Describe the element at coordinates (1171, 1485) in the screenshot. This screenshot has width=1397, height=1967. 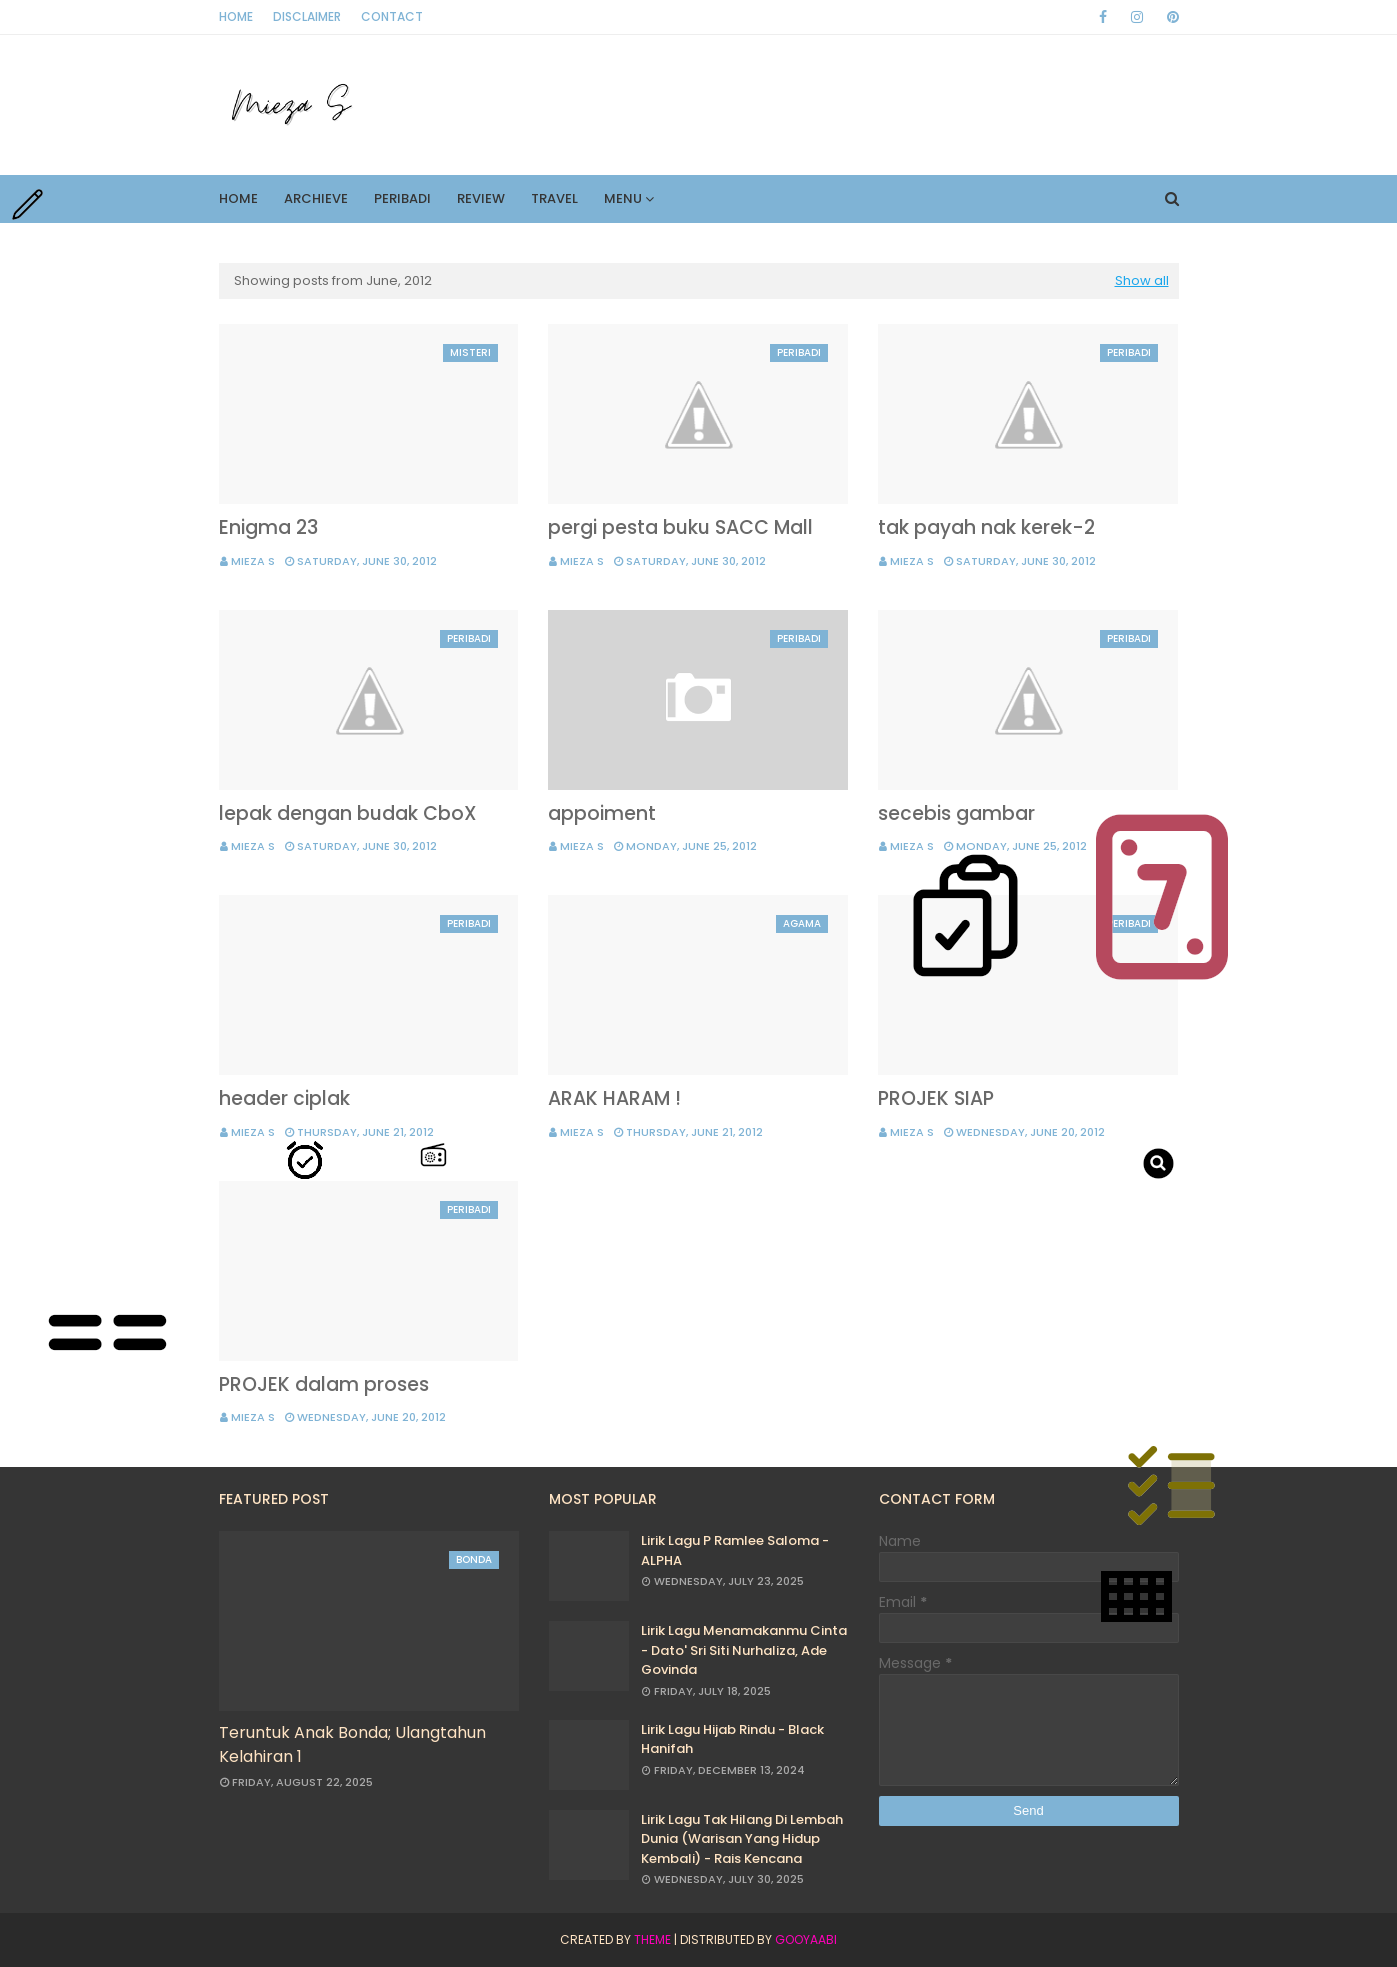
I see `view completed tasks or checklist` at that location.